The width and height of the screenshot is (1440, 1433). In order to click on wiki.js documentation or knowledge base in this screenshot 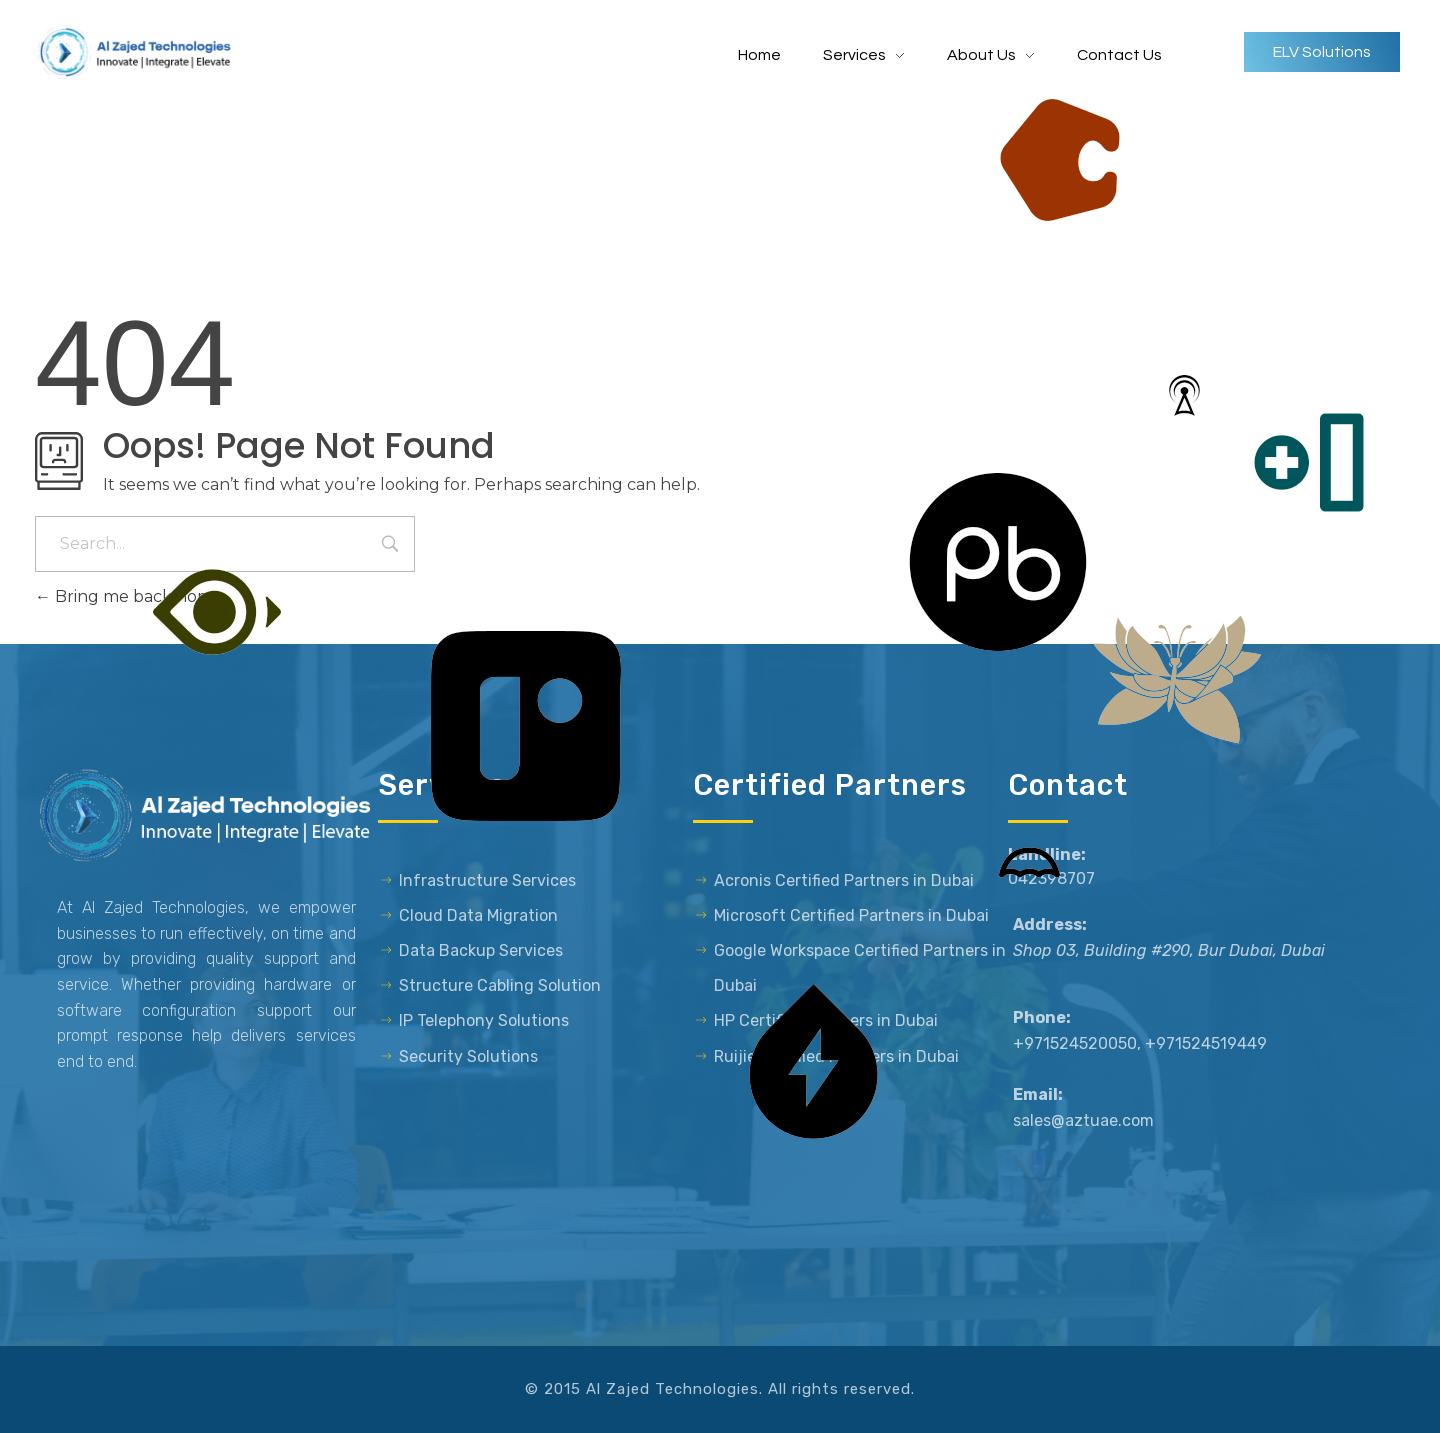, I will do `click(1177, 679)`.